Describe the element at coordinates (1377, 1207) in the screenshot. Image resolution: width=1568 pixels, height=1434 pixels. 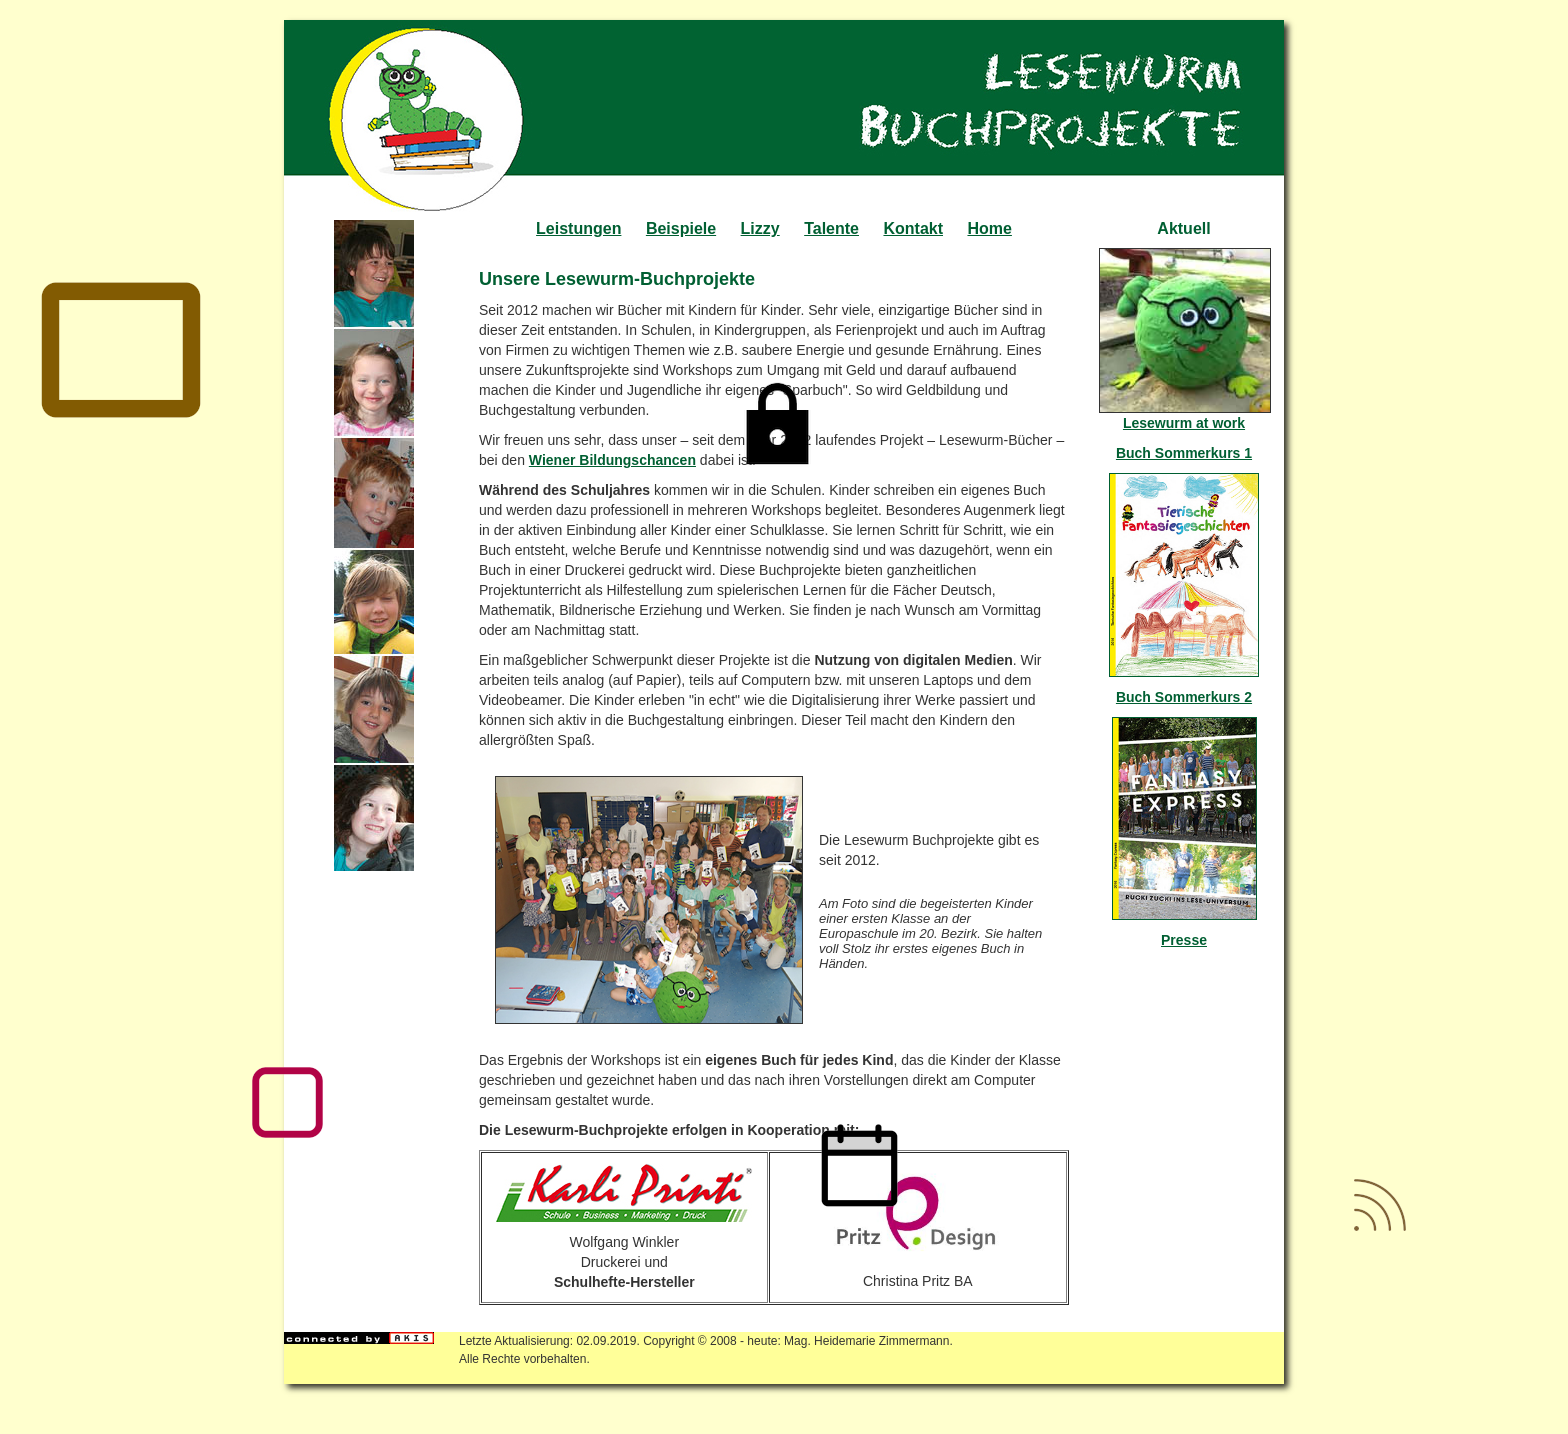
I see `subscribe to RSS feed` at that location.